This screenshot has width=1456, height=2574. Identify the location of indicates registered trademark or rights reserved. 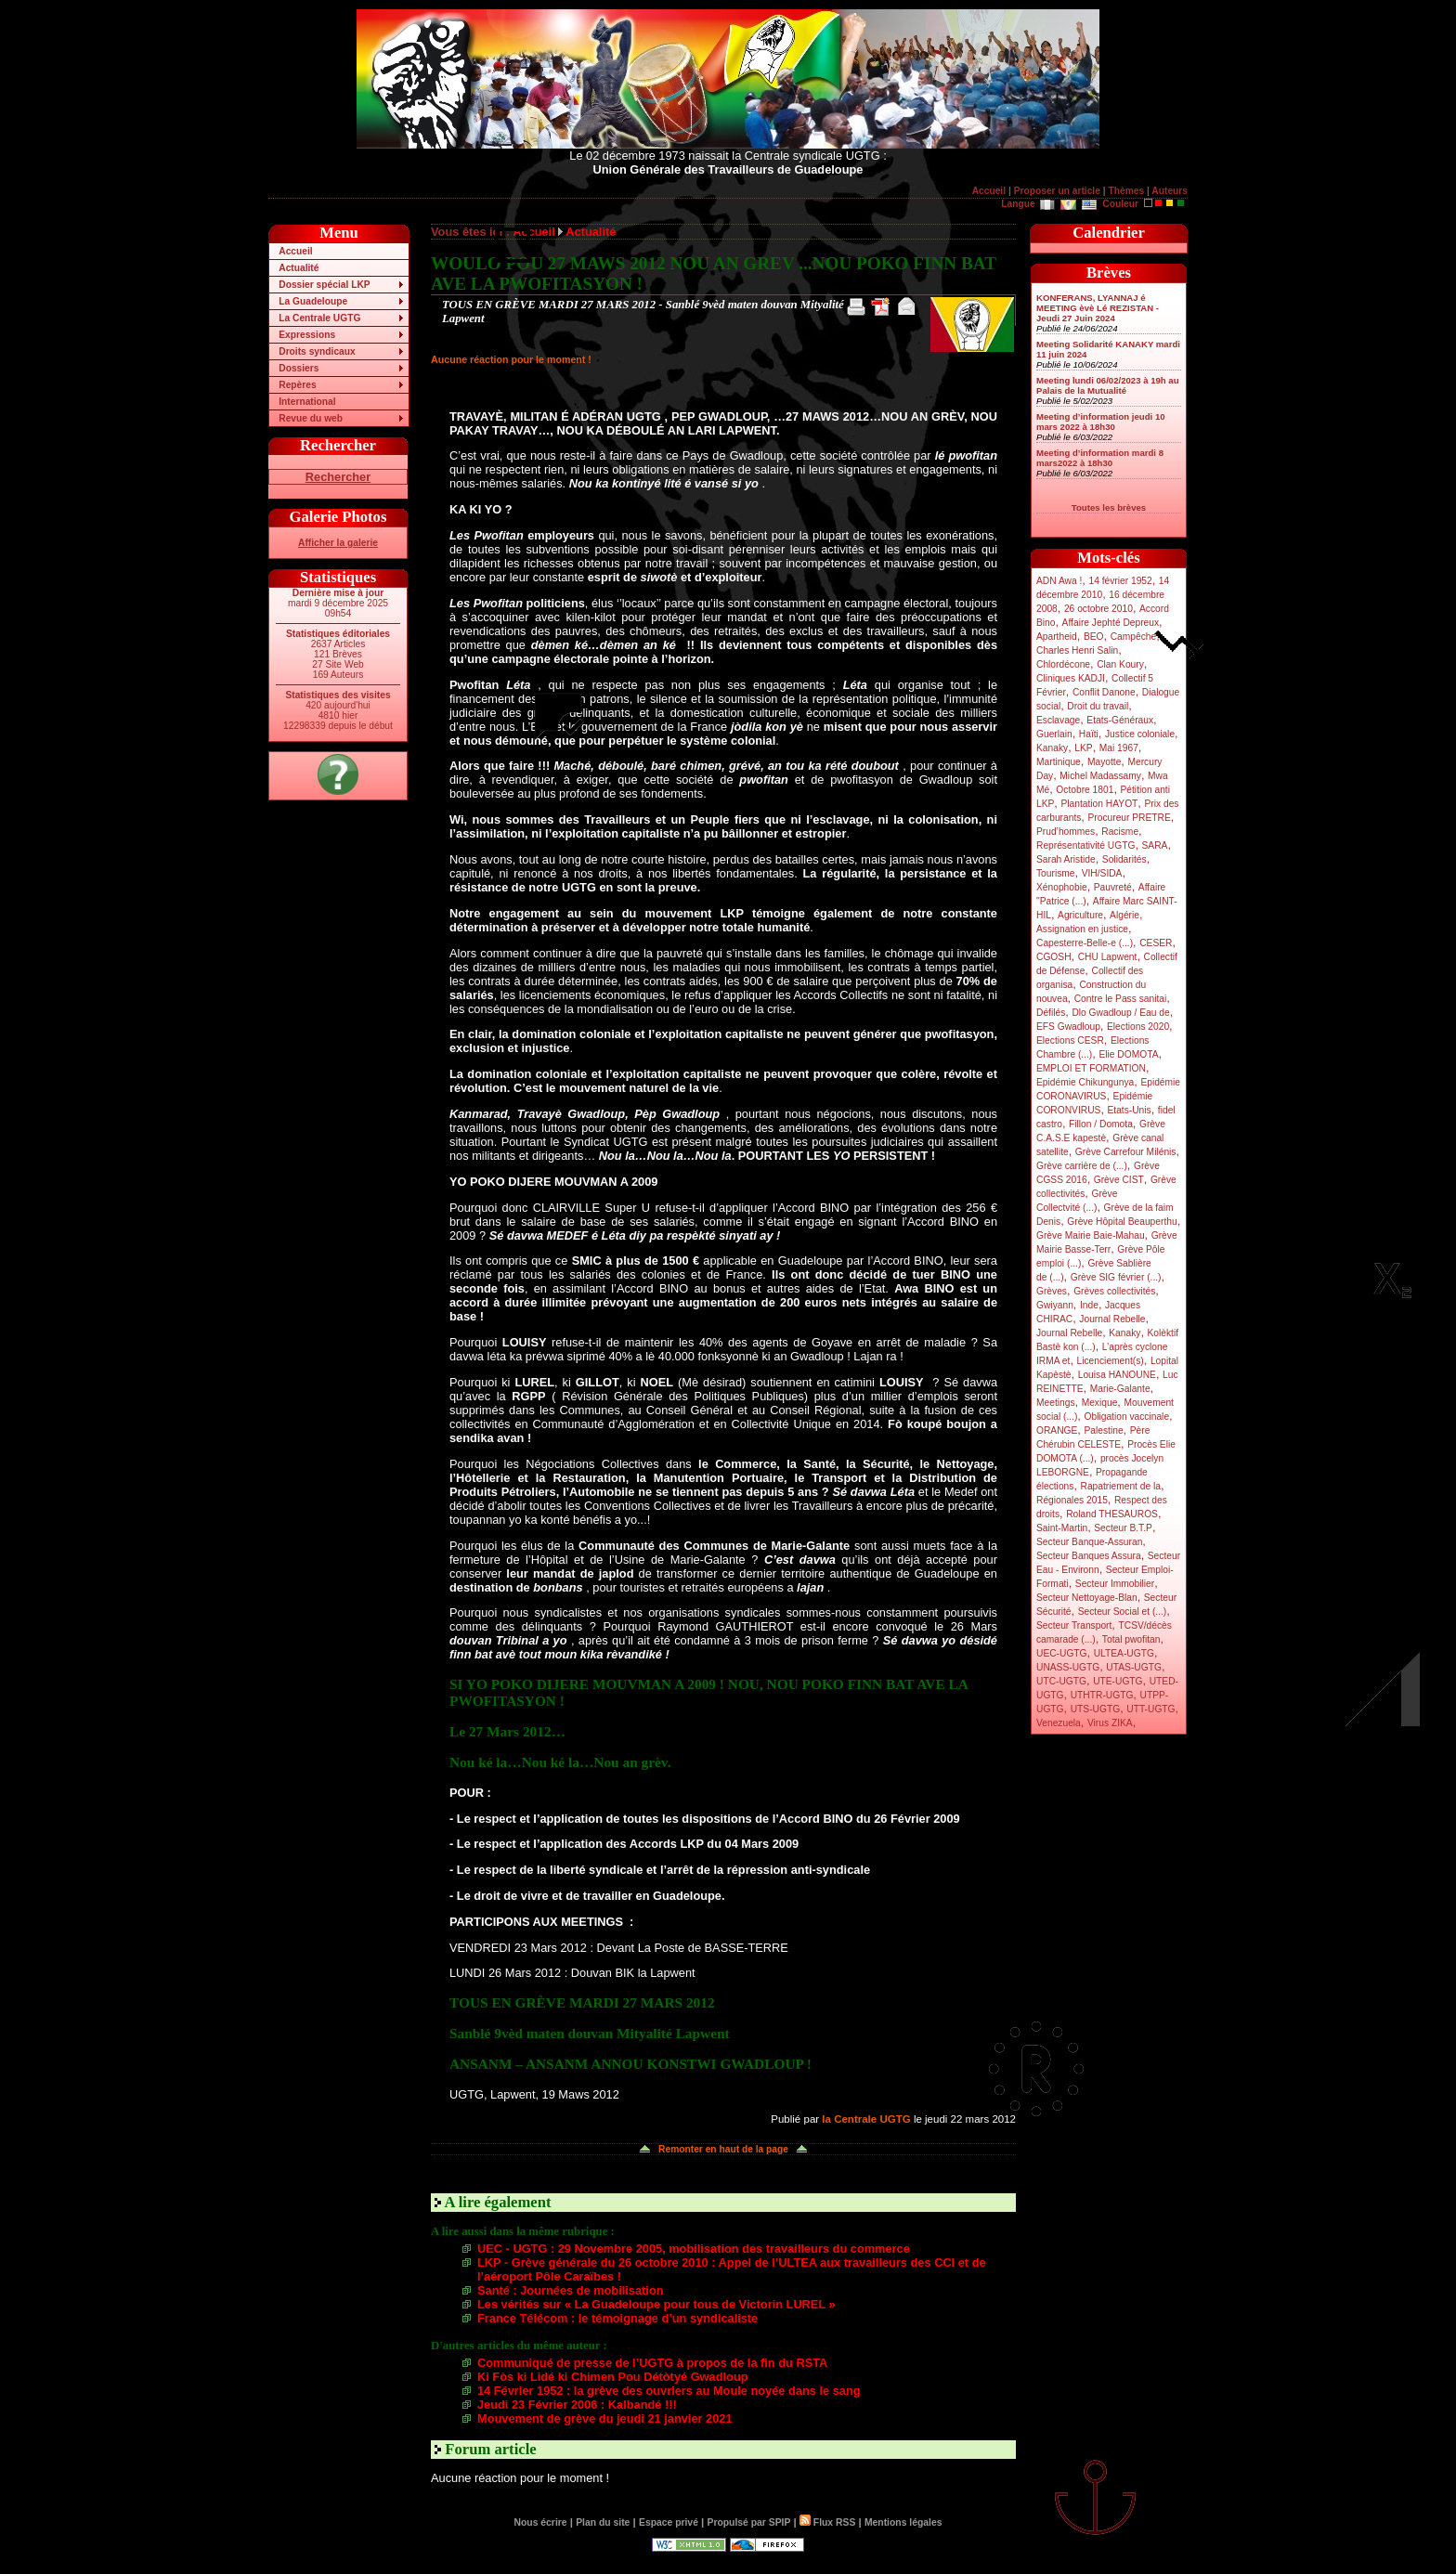
(1036, 2069).